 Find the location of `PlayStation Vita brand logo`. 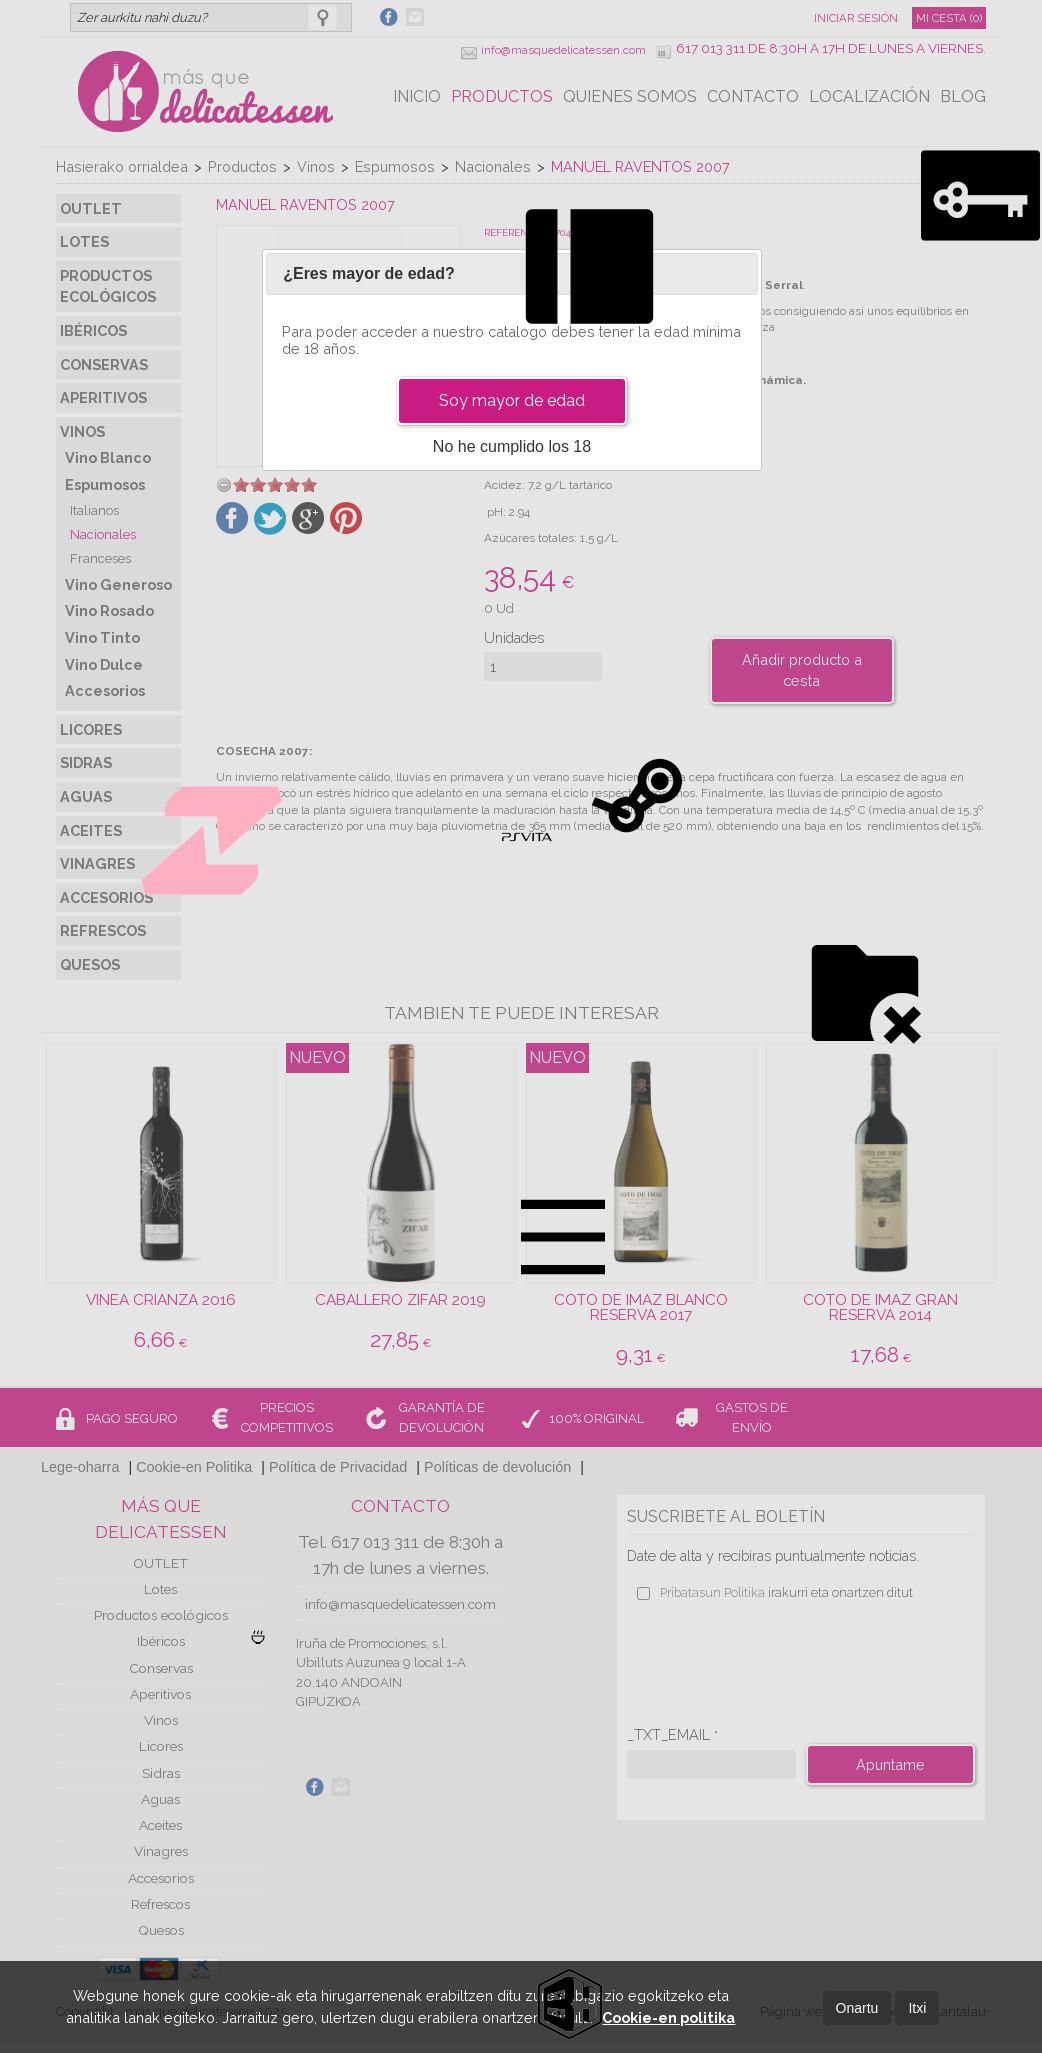

PlayStation Vita brand logo is located at coordinates (527, 837).